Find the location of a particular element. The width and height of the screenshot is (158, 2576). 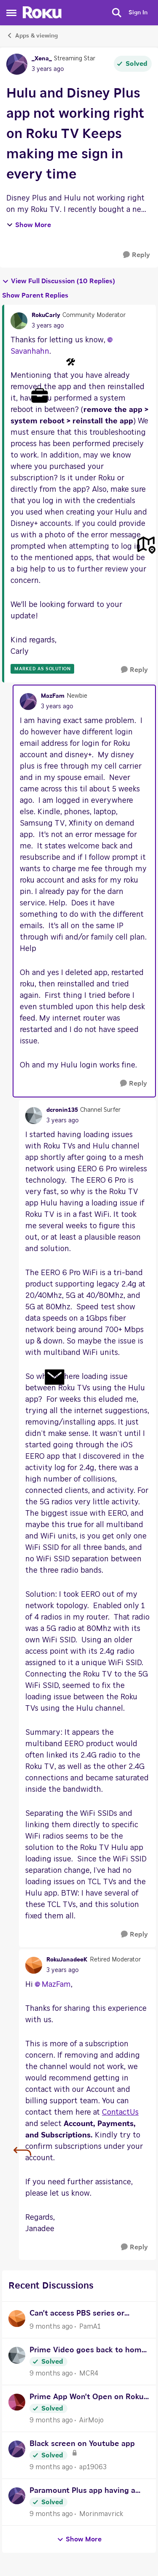

go back to previous screen is located at coordinates (22, 2151).